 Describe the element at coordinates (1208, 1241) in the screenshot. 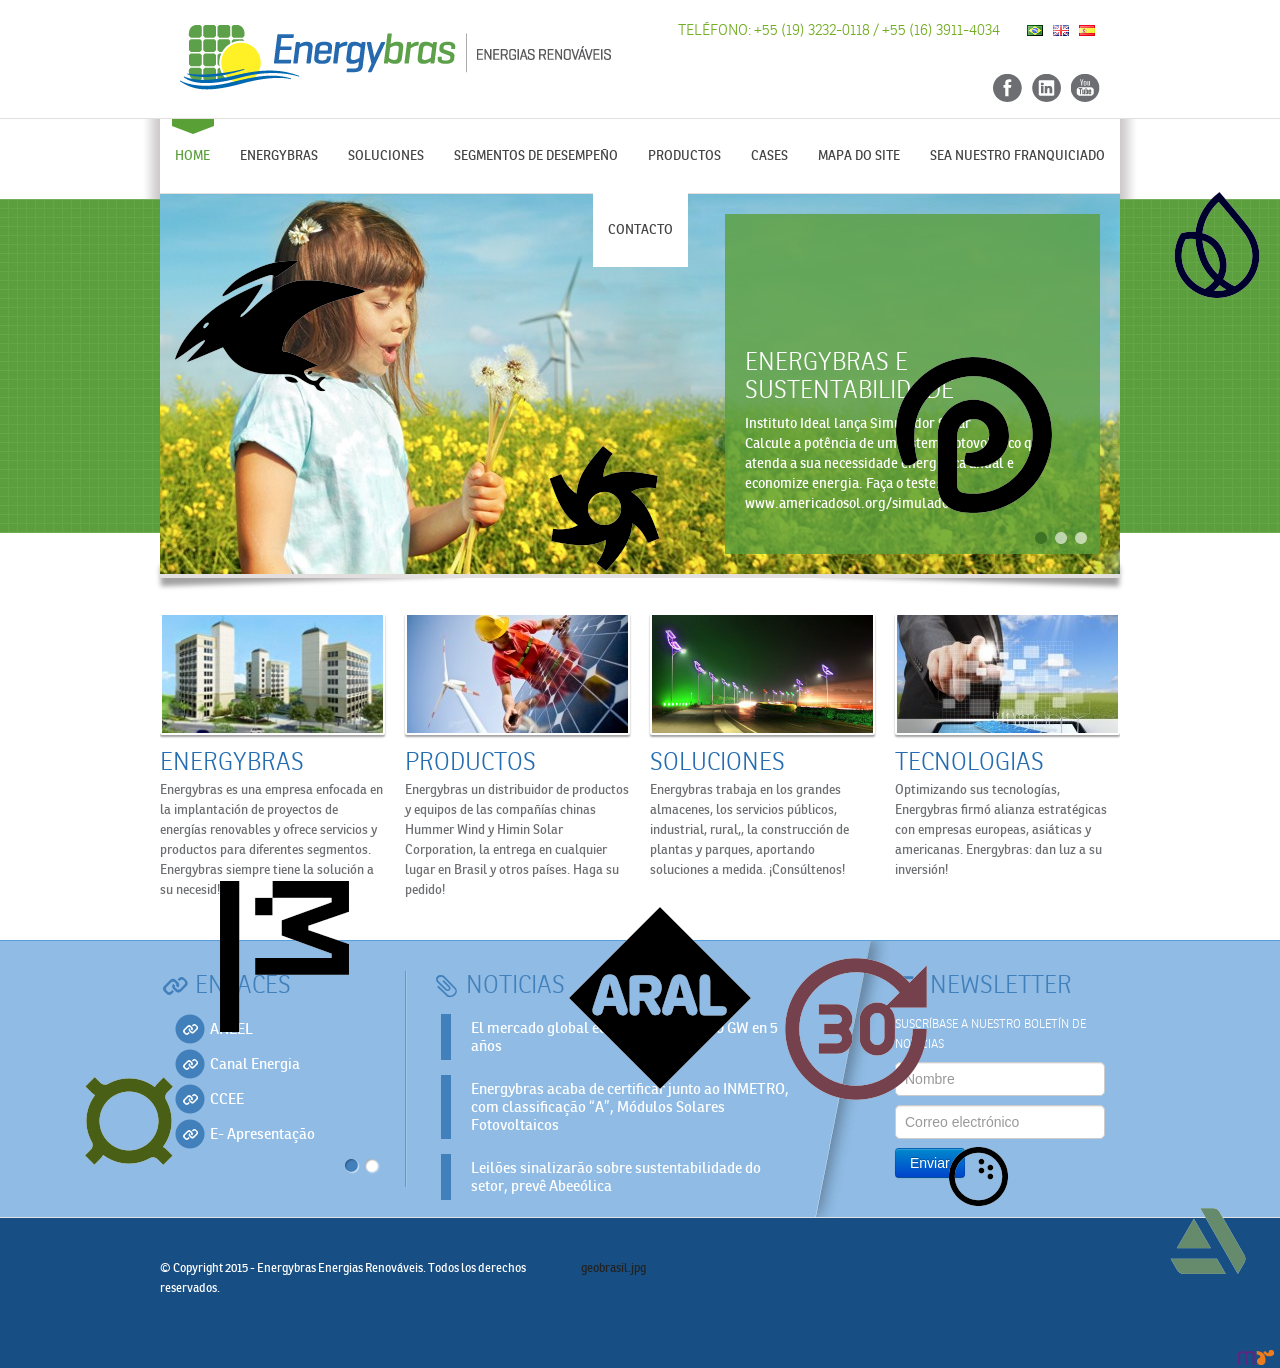

I see `visit artstation profile or portfolio` at that location.